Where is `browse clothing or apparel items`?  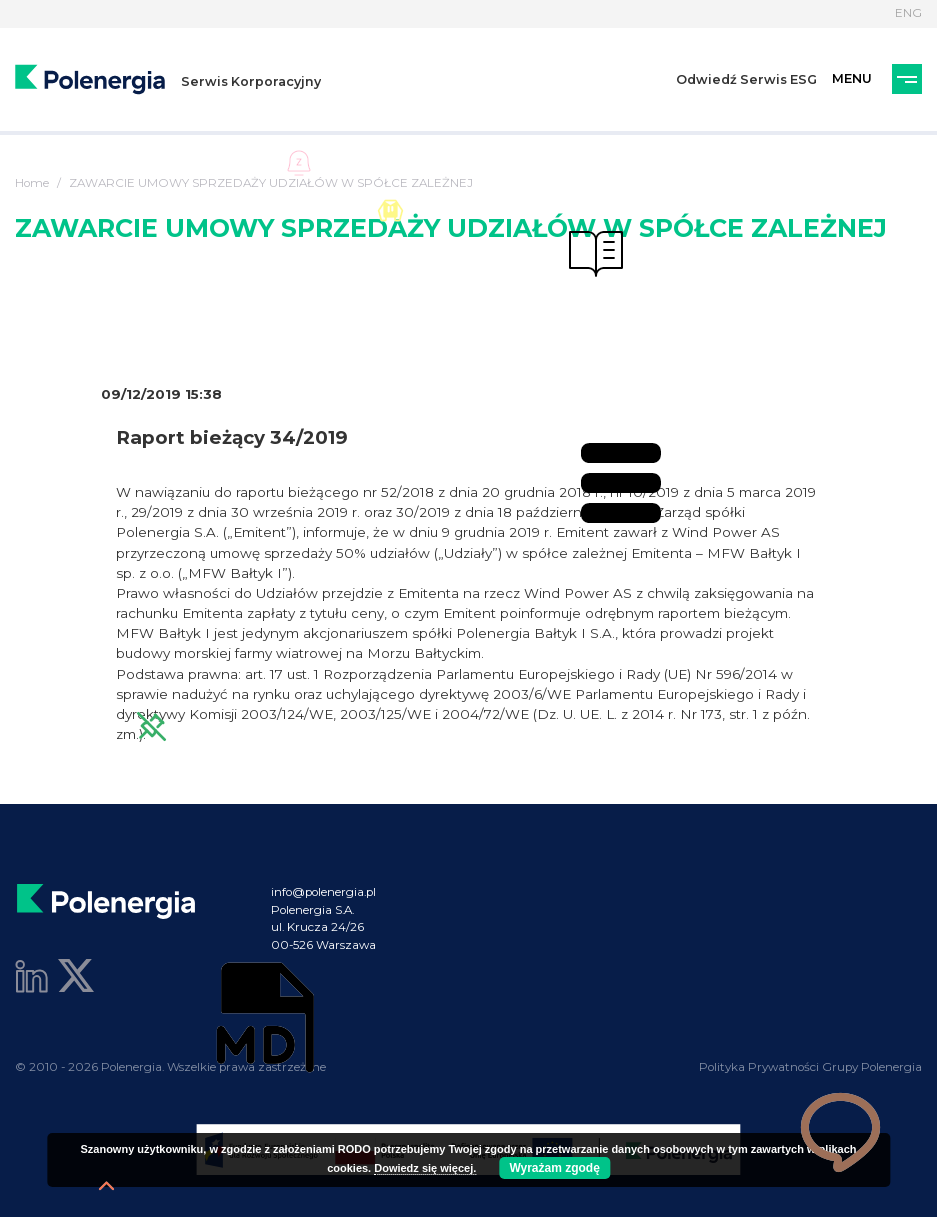
browse clothing or apparel items is located at coordinates (390, 210).